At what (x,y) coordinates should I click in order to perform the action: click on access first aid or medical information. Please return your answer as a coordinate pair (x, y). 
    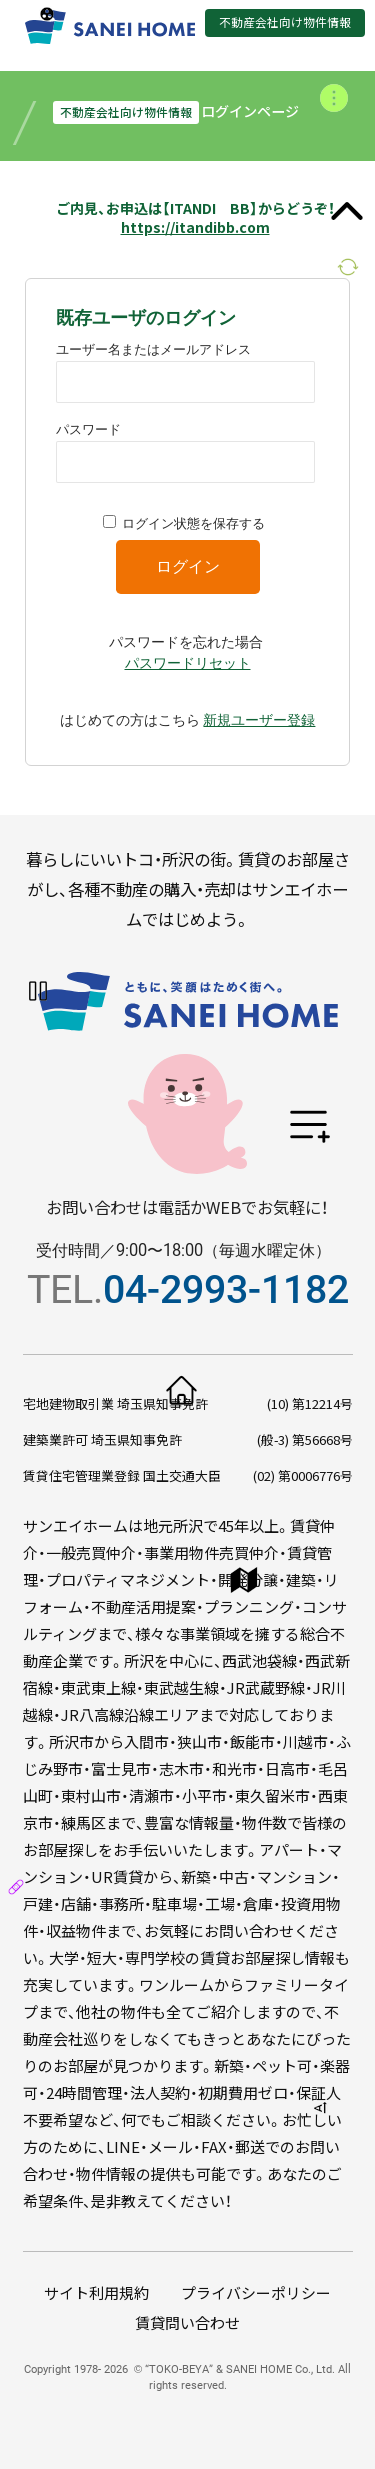
    Looking at the image, I should click on (16, 1887).